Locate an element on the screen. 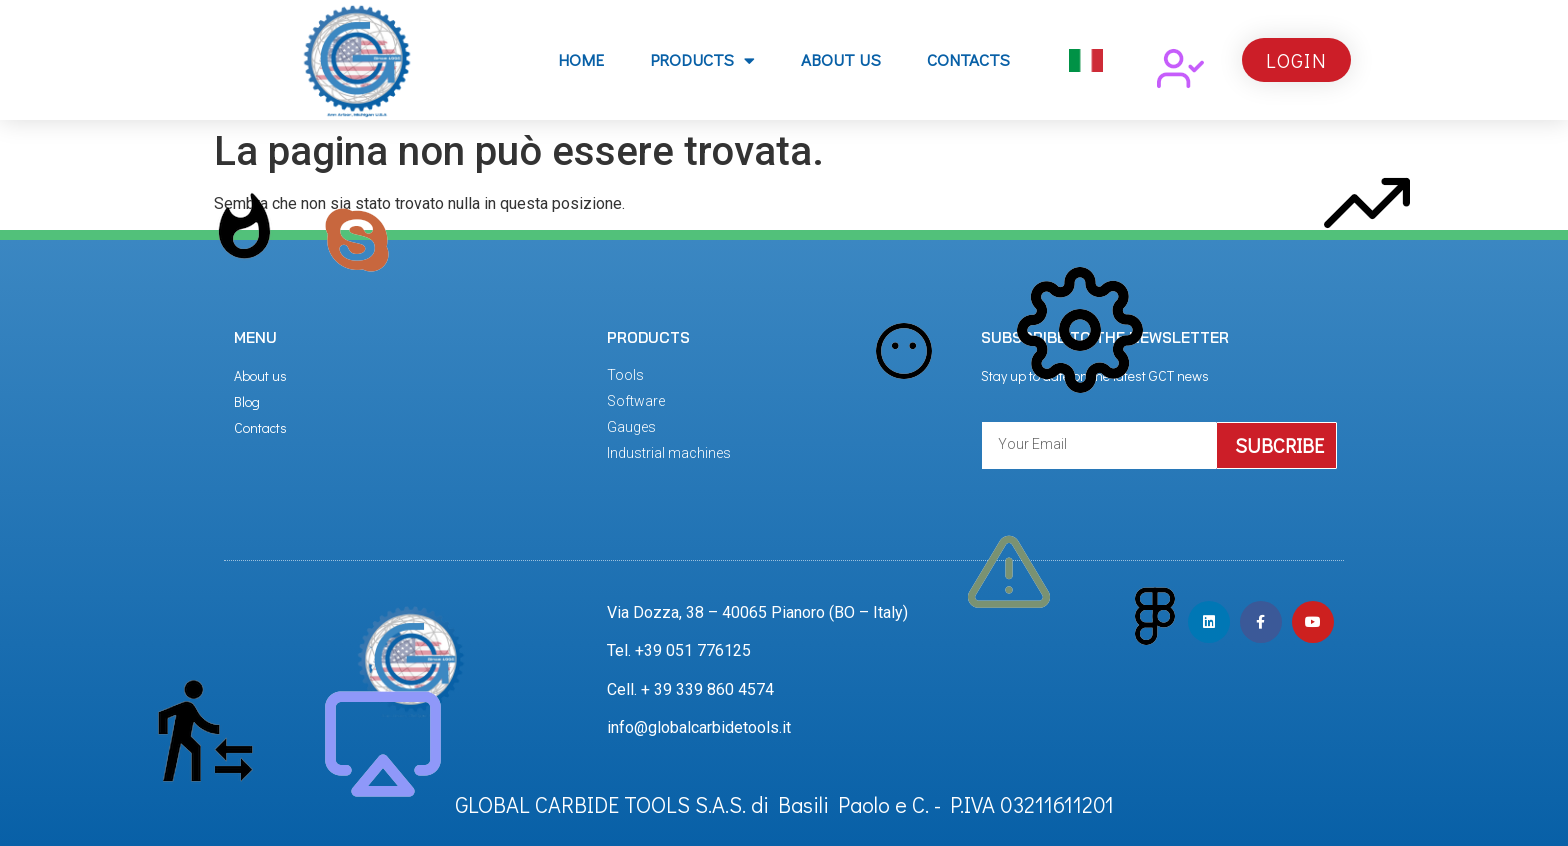 The image size is (1568, 846). access app settings and preferences is located at coordinates (1080, 330).